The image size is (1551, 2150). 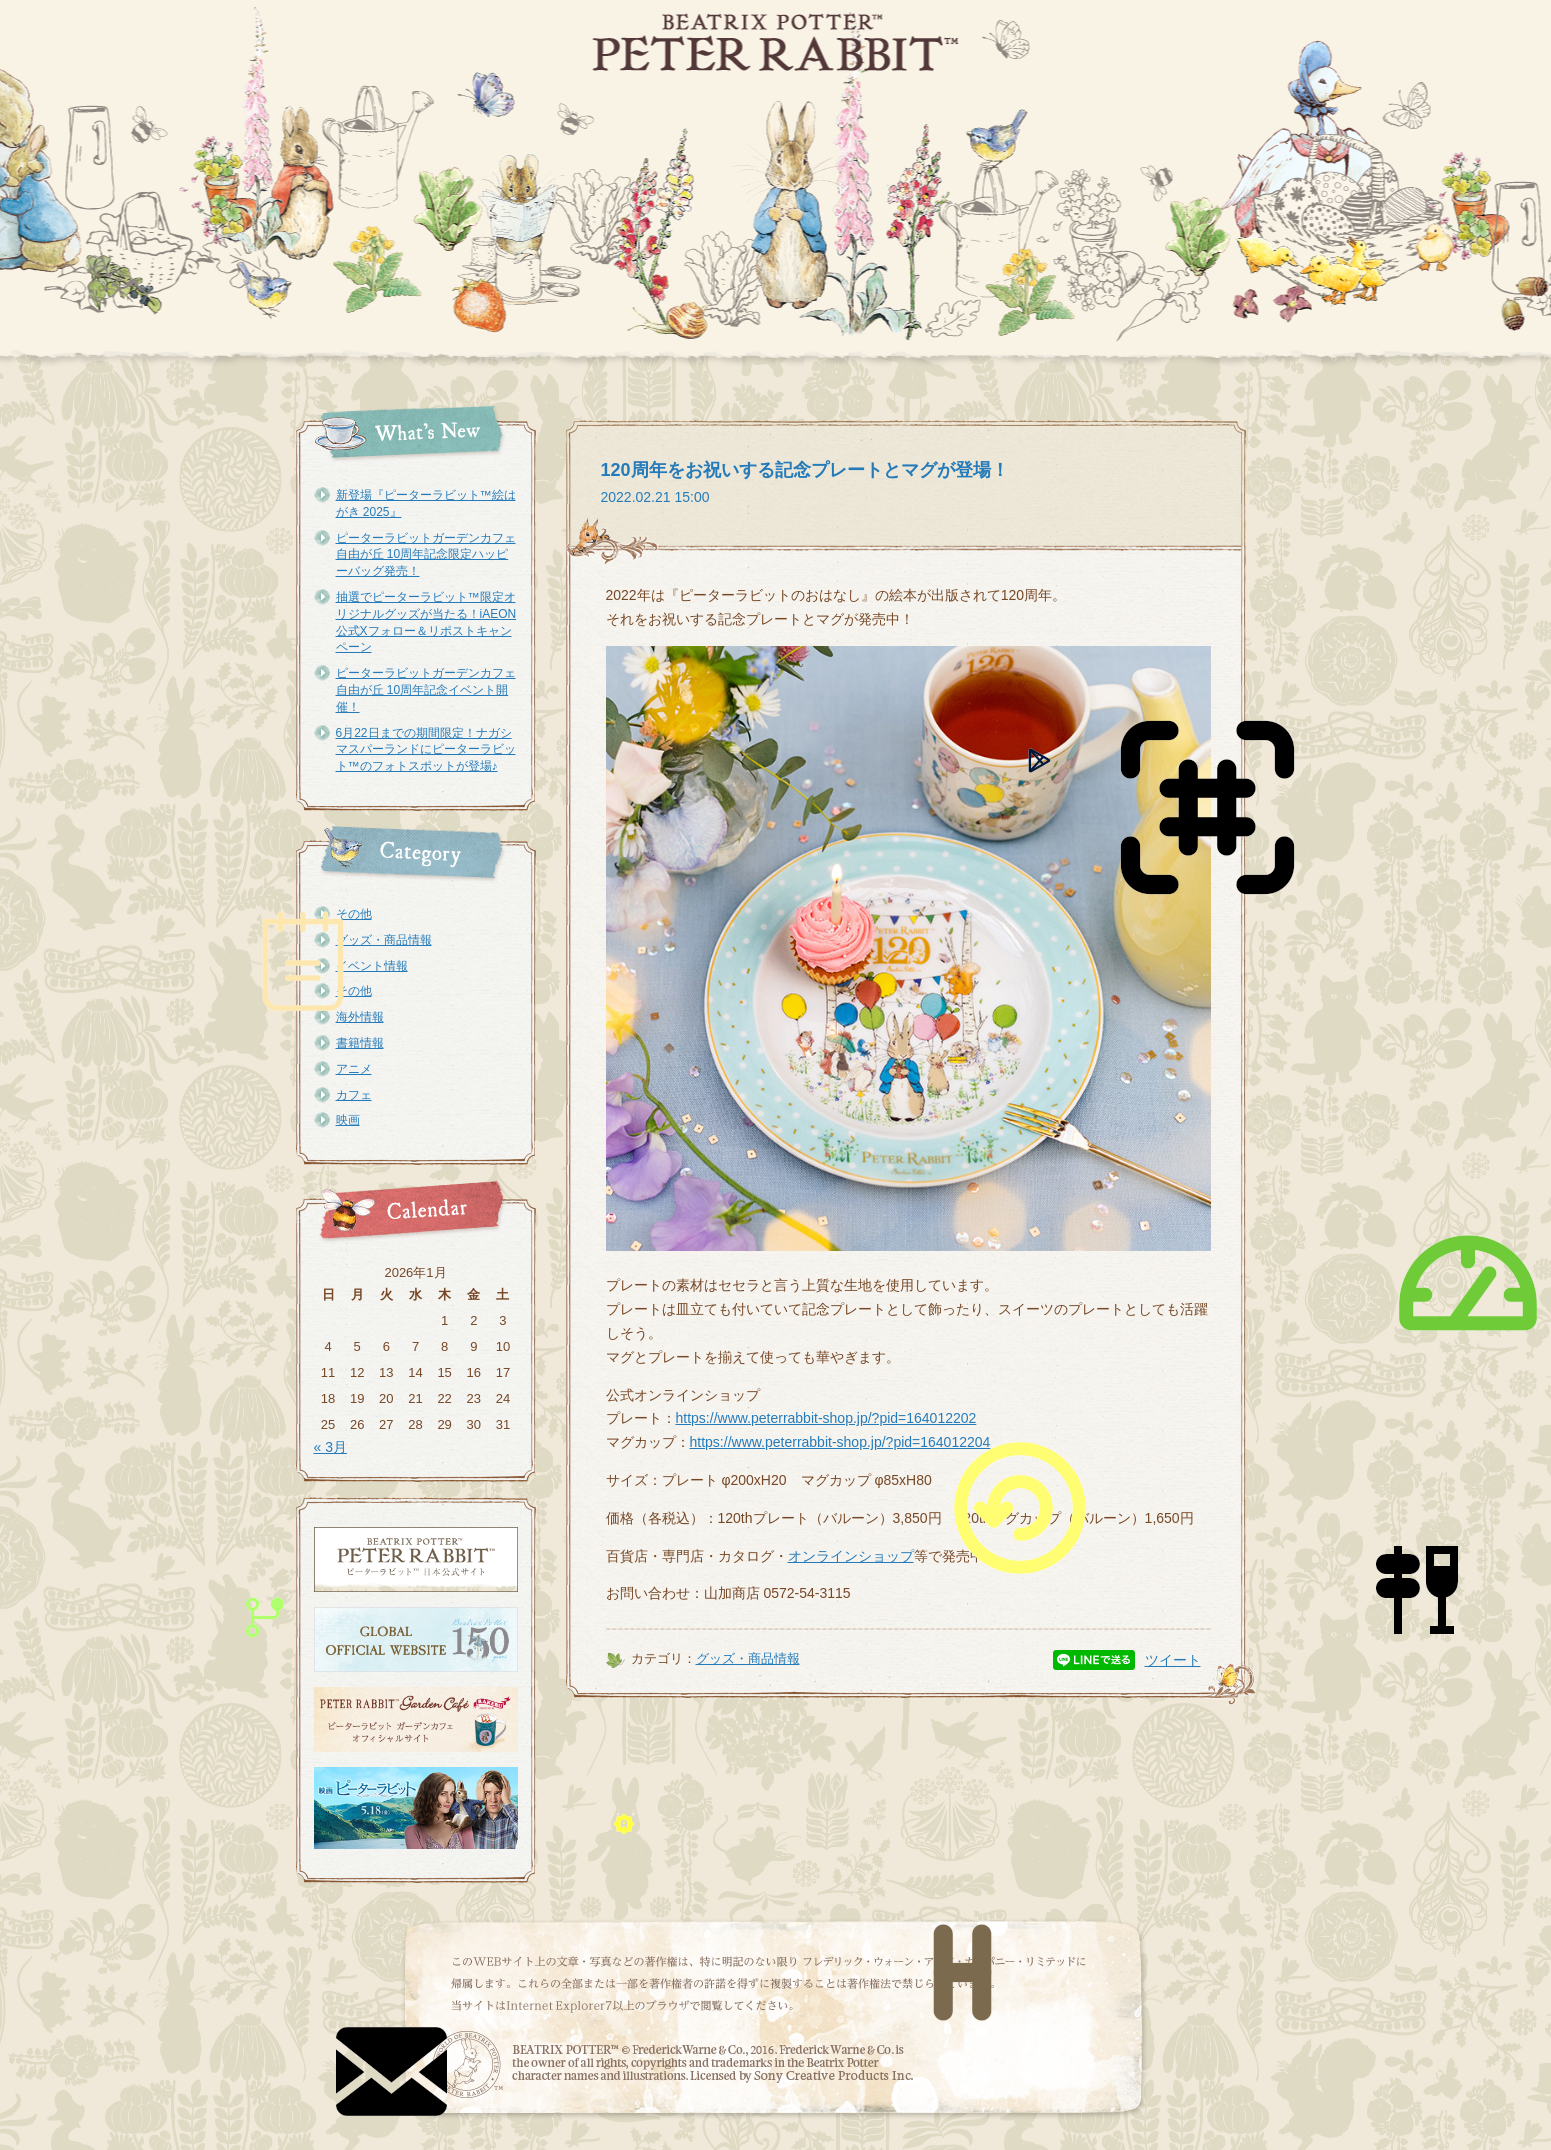 I want to click on indicates H or HSPA mobile network connection, so click(x=962, y=1972).